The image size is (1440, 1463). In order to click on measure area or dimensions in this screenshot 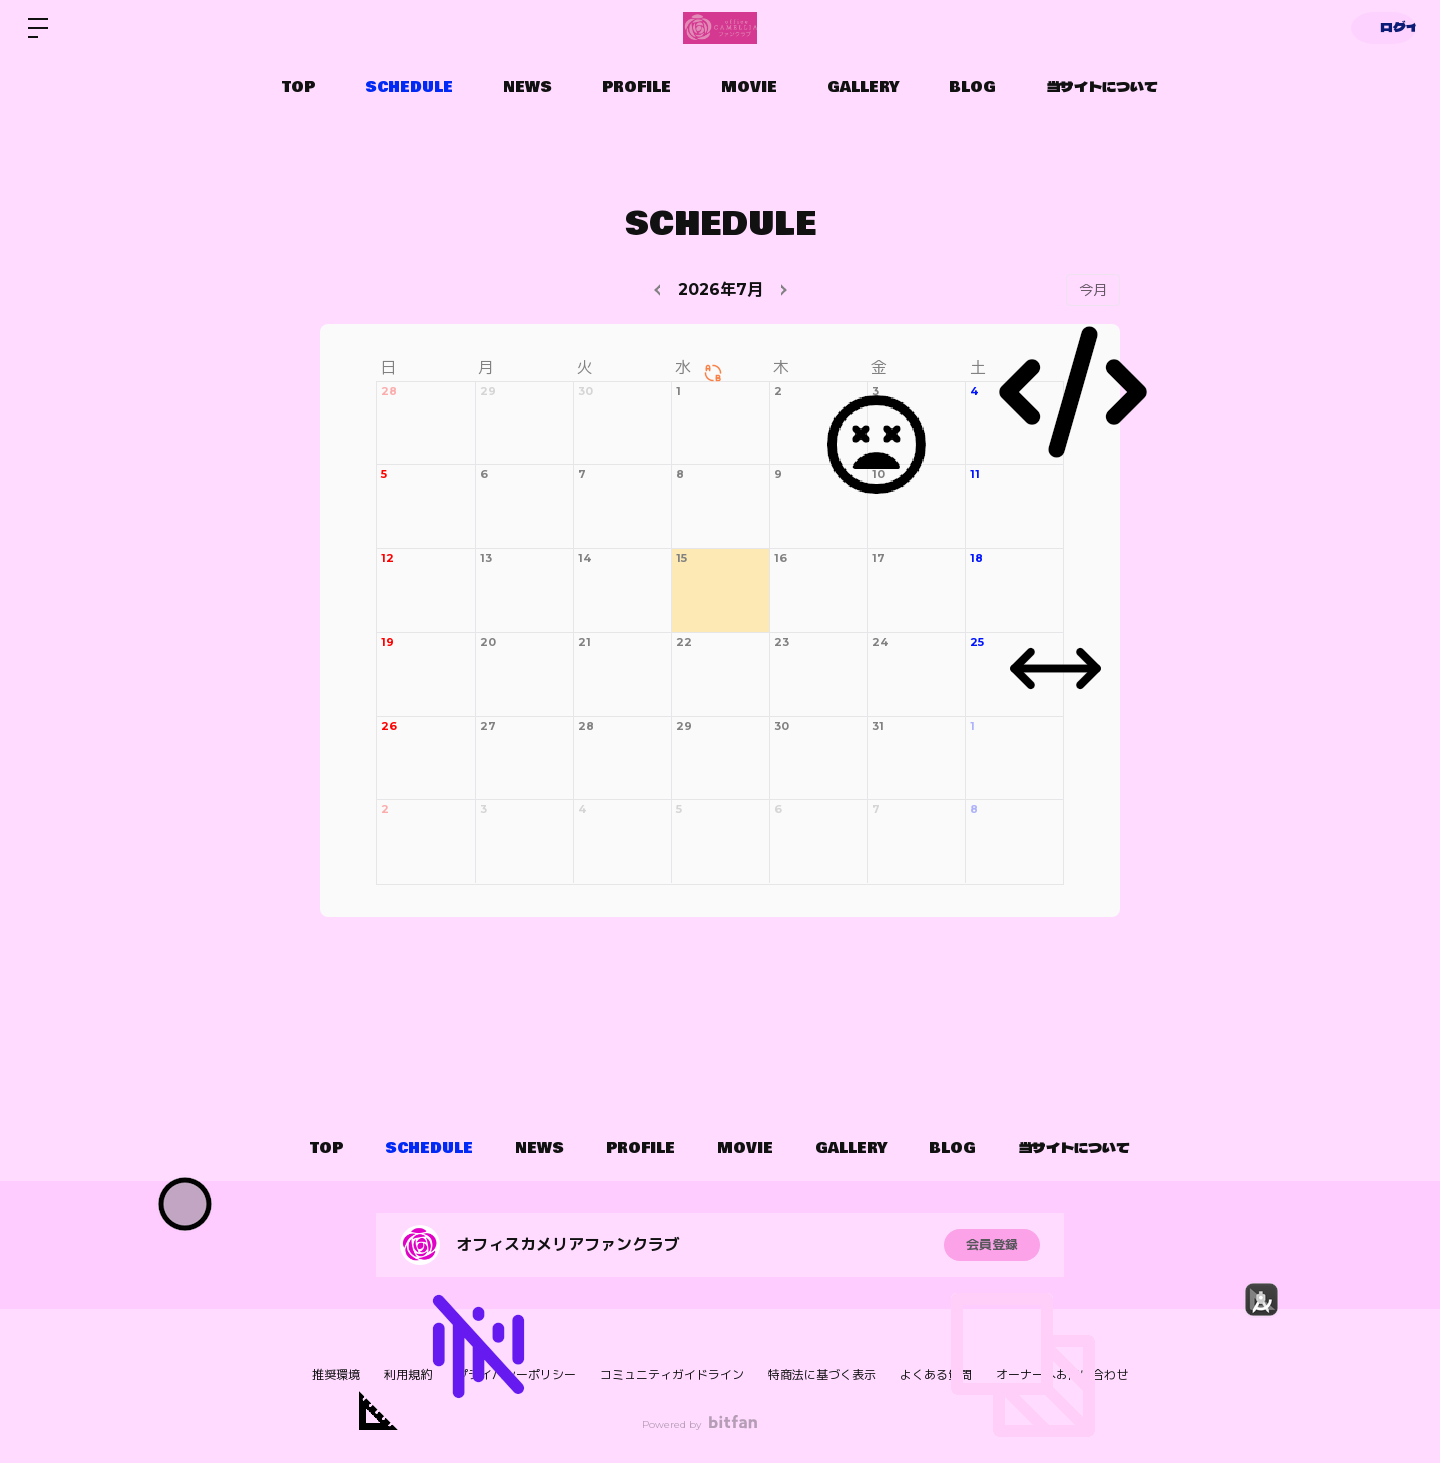, I will do `click(378, 1410)`.